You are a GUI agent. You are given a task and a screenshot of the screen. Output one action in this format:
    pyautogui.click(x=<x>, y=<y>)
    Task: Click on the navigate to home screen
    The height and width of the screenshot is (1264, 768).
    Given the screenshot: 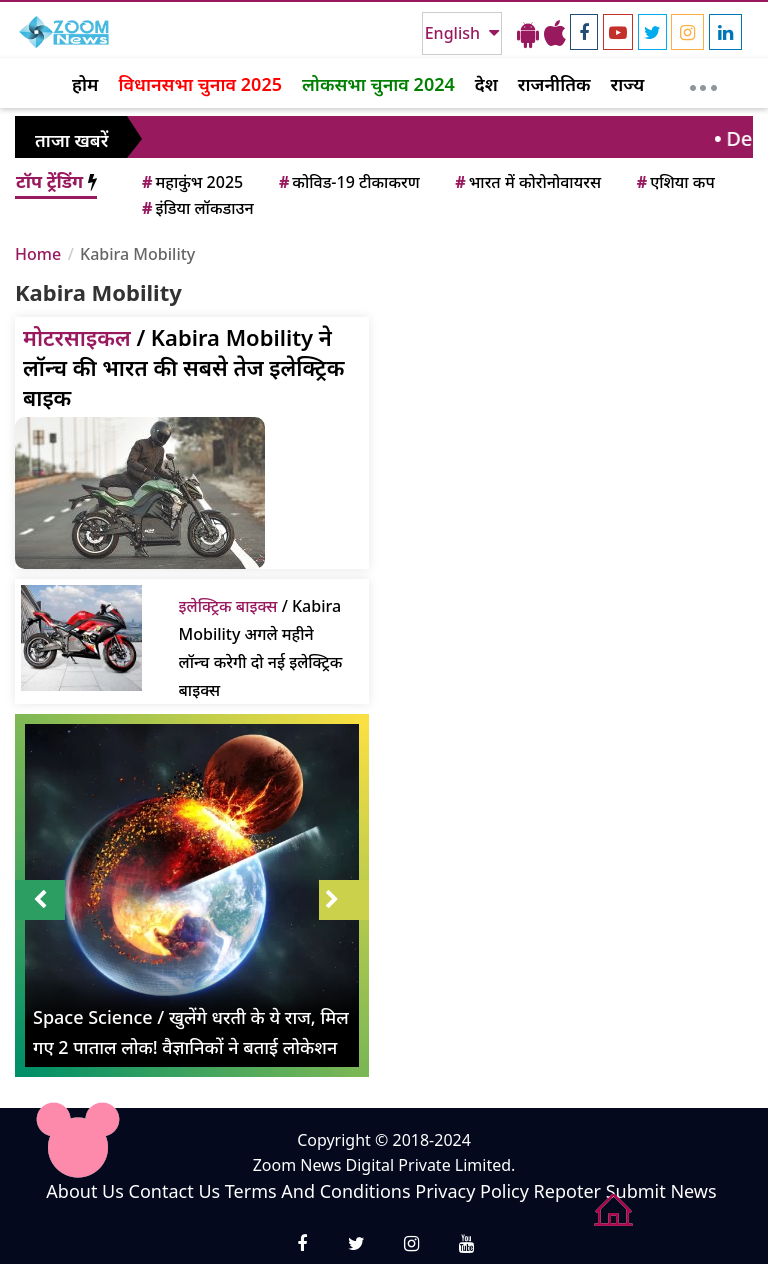 What is the action you would take?
    pyautogui.click(x=613, y=1210)
    